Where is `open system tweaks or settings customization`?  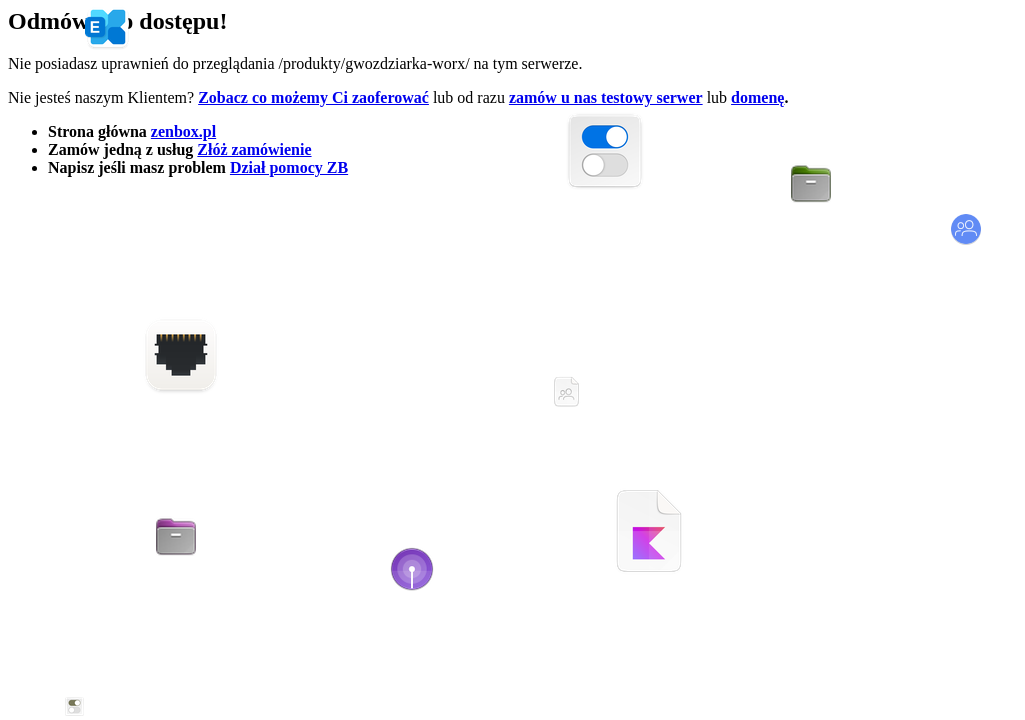 open system tweaks or settings customization is located at coordinates (605, 151).